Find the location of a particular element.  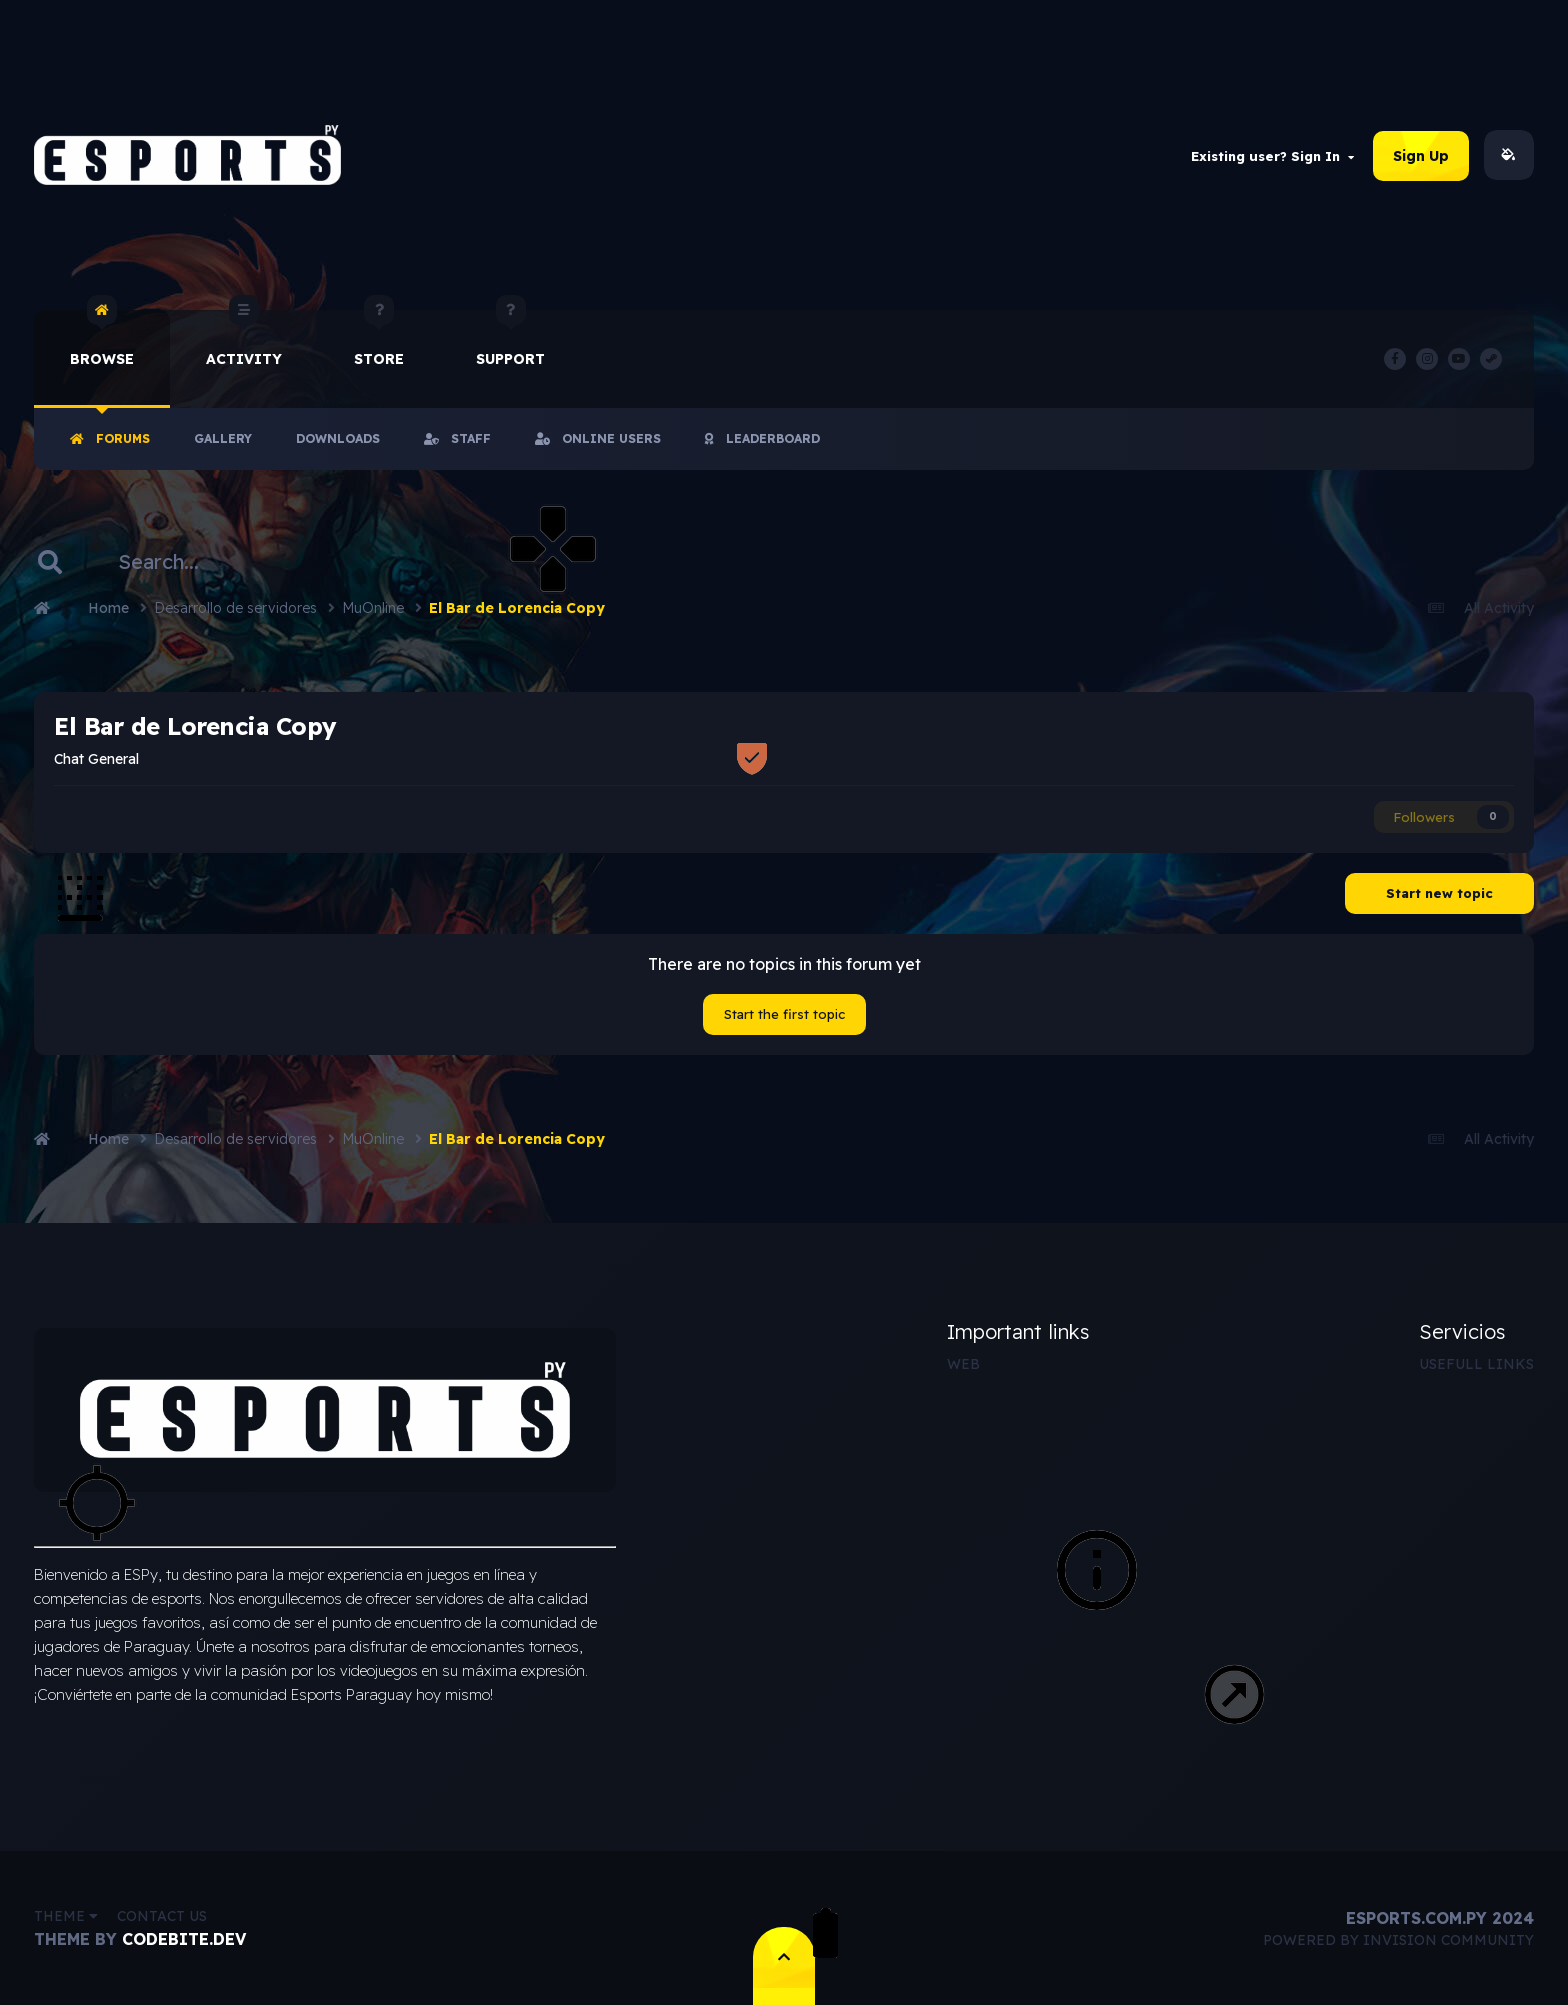

view more information or details is located at coordinates (1097, 1570).